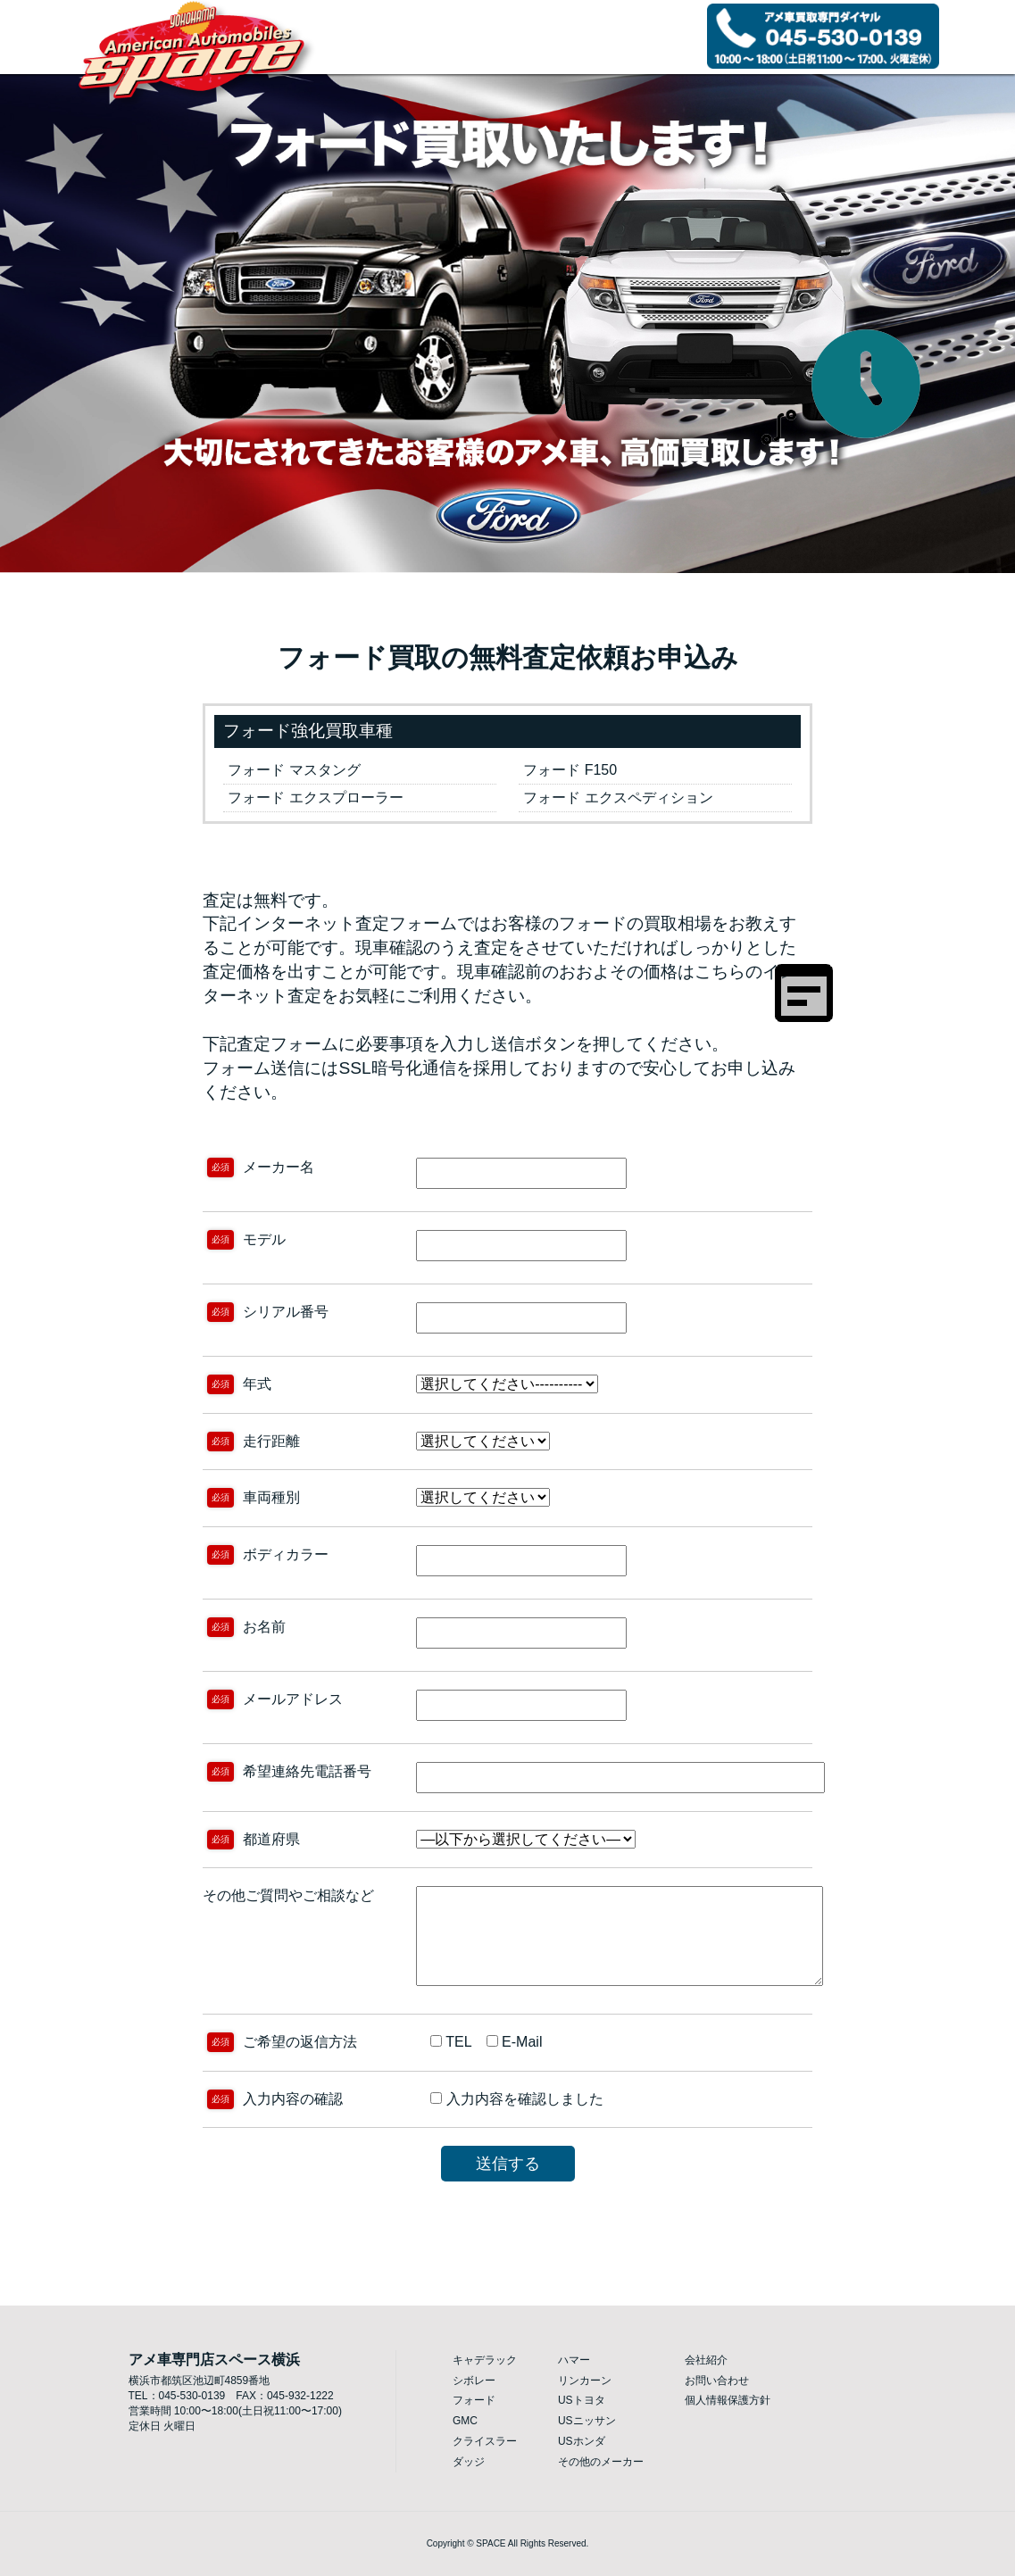 The image size is (1015, 2576). I want to click on view route between two points, so click(778, 427).